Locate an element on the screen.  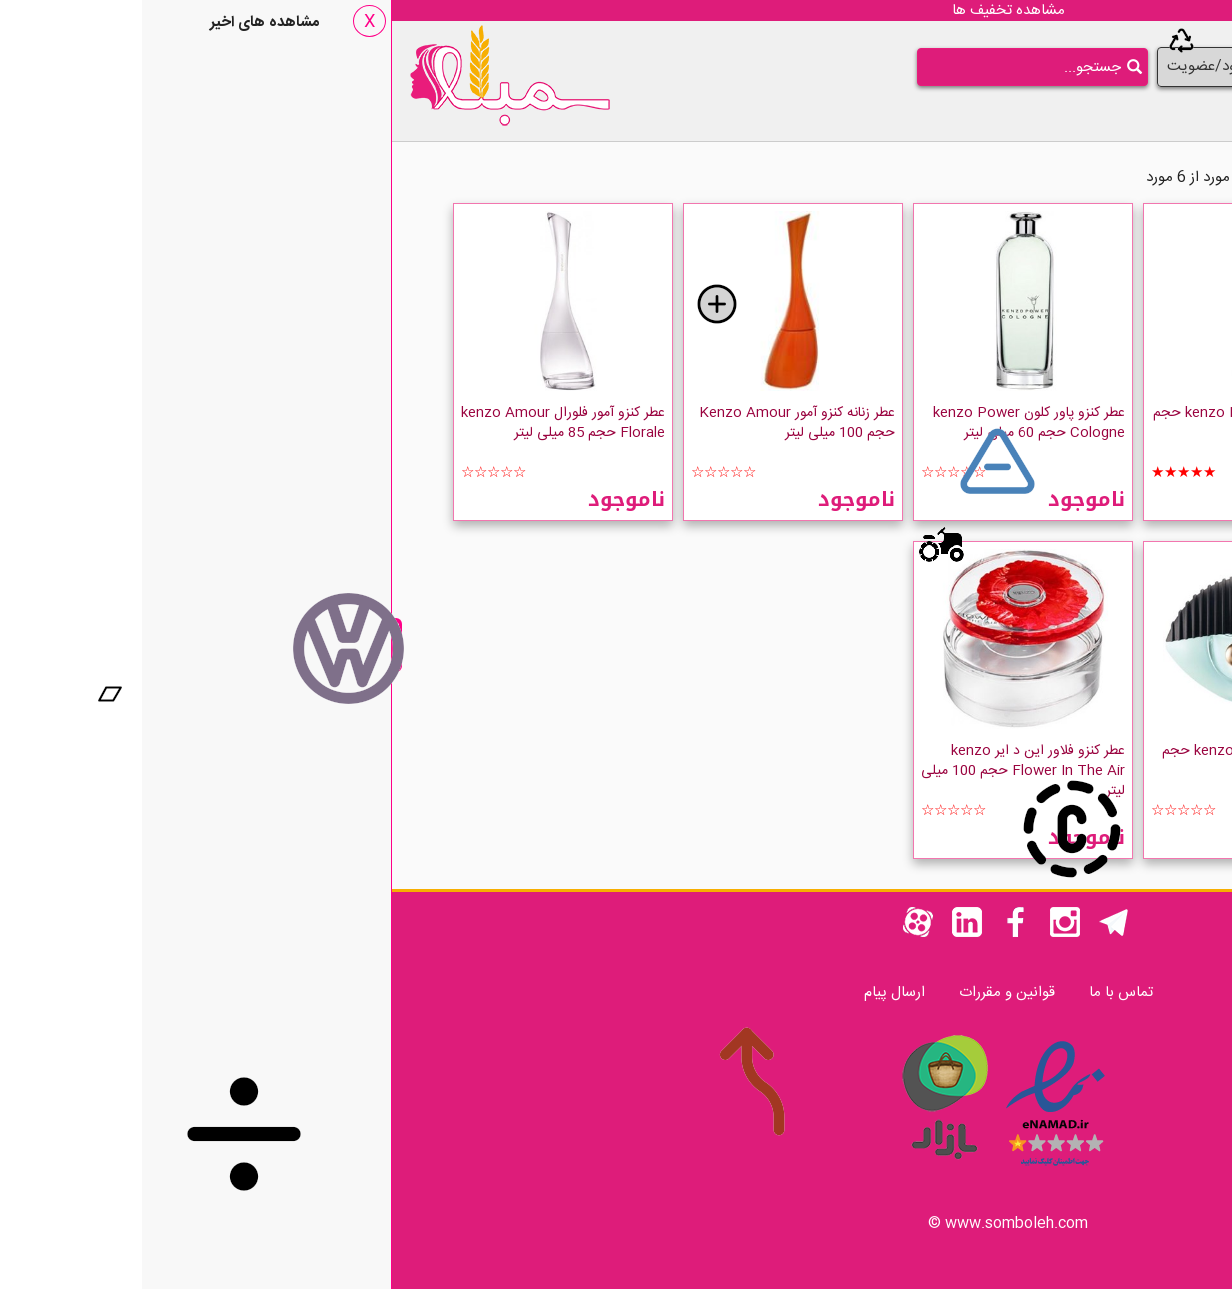
access agricultural or farming features is located at coordinates (941, 545).